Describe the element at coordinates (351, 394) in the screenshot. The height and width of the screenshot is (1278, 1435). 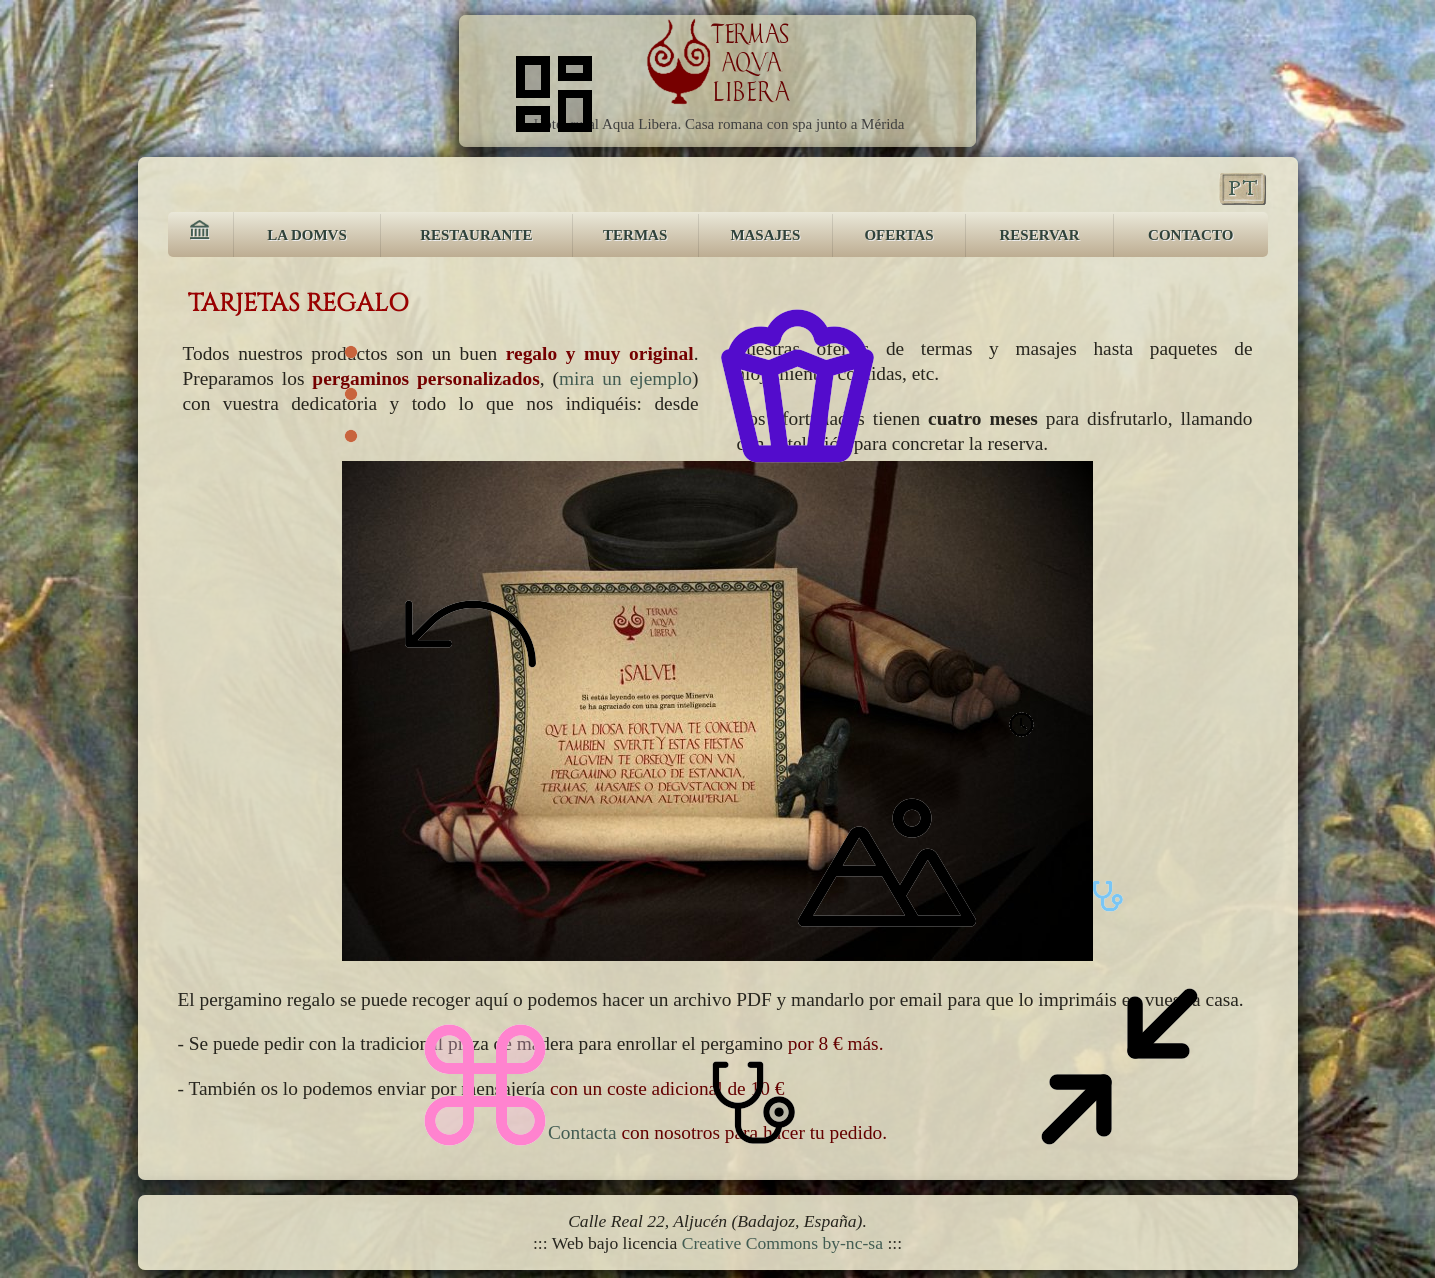
I see `open more options menu` at that location.